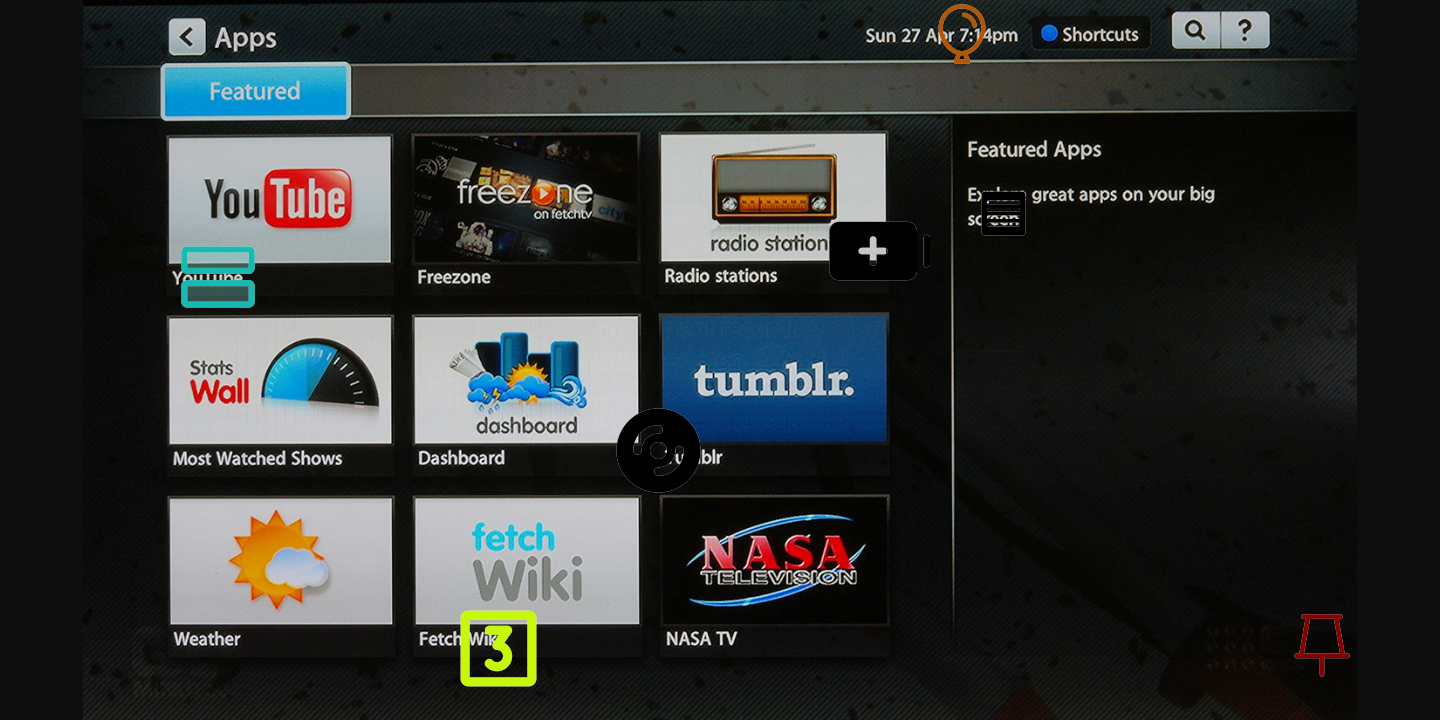 The image size is (1440, 720). What do you see at coordinates (878, 251) in the screenshot?
I see `add or extend battery life` at bounding box center [878, 251].